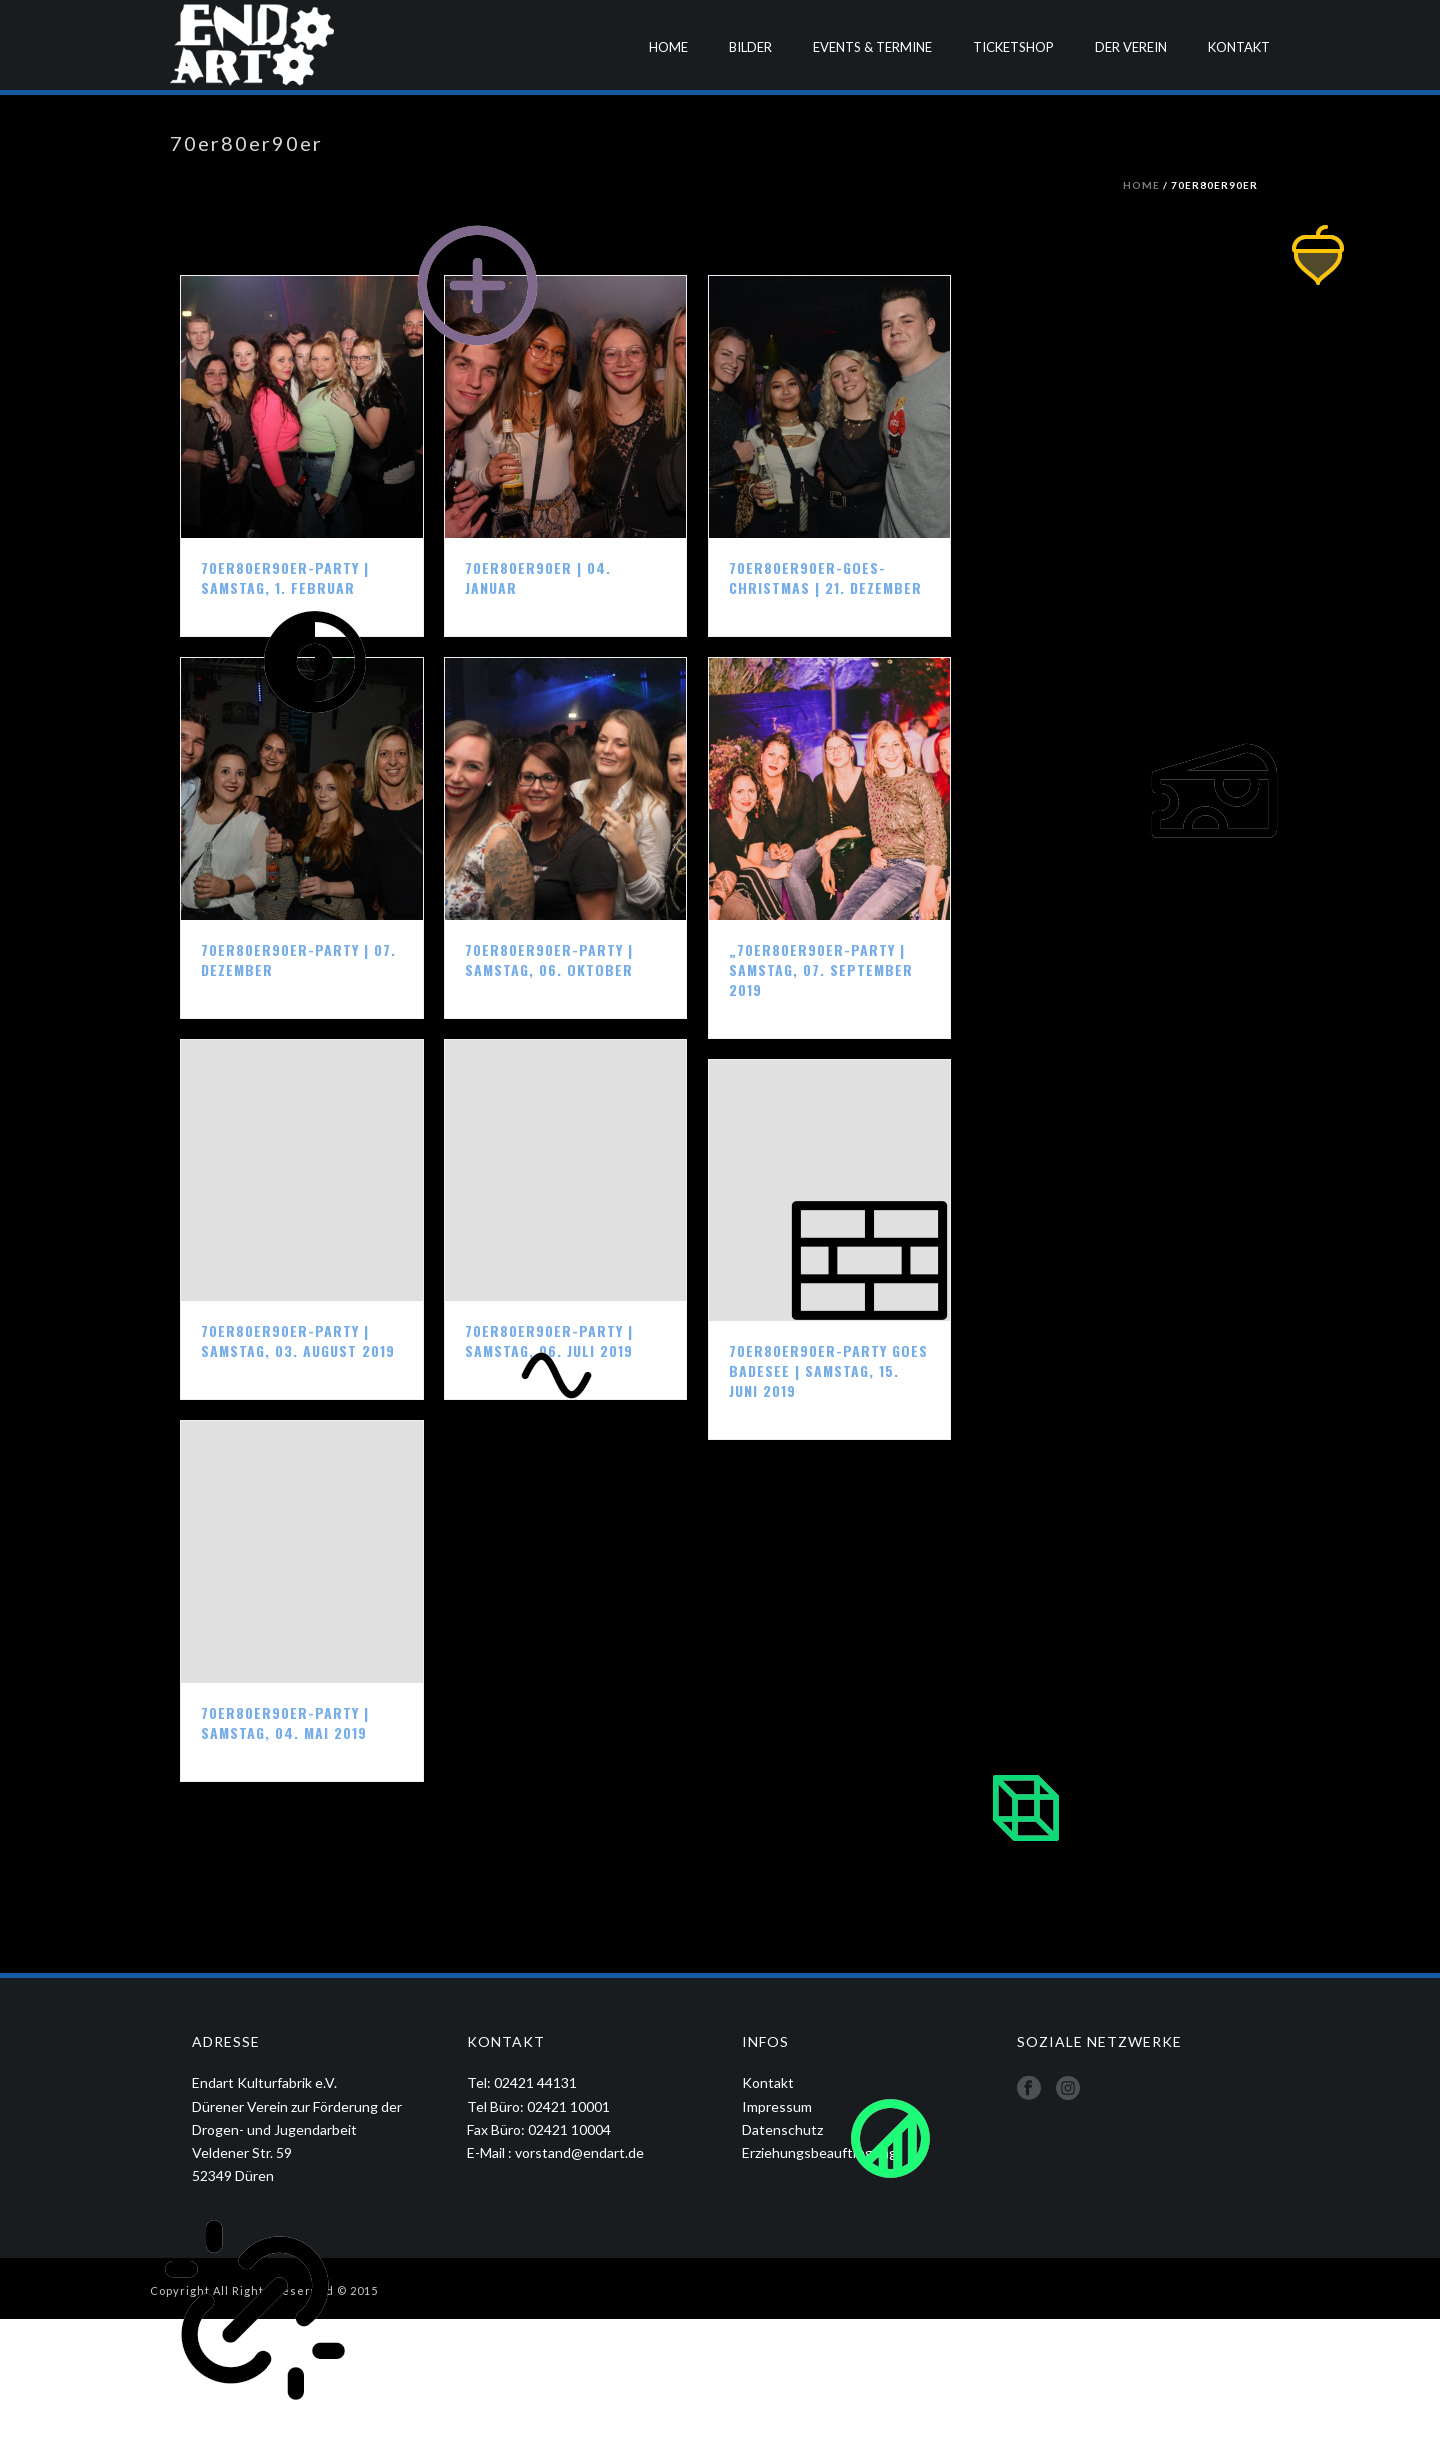 Image resolution: width=1440 pixels, height=2440 pixels. What do you see at coordinates (1318, 255) in the screenshot?
I see `nature or outdoors category indicator` at bounding box center [1318, 255].